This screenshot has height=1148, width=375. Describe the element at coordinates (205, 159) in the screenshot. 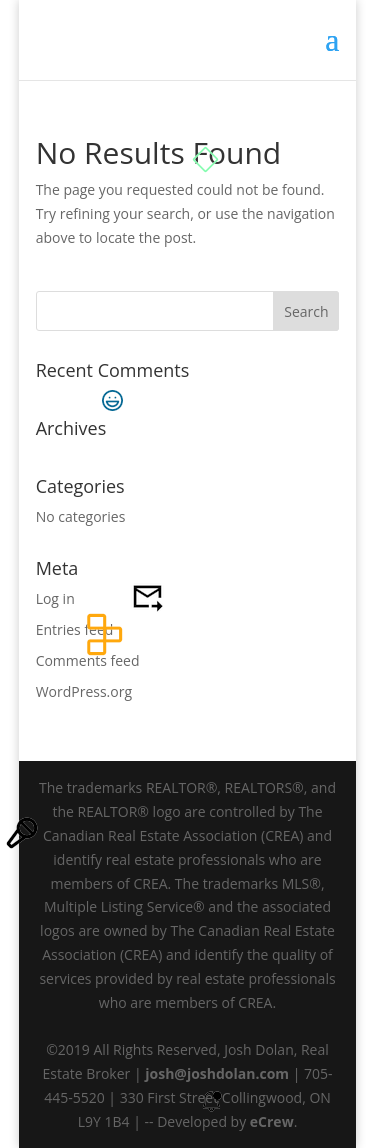

I see `indicates premium or exclusive content` at that location.